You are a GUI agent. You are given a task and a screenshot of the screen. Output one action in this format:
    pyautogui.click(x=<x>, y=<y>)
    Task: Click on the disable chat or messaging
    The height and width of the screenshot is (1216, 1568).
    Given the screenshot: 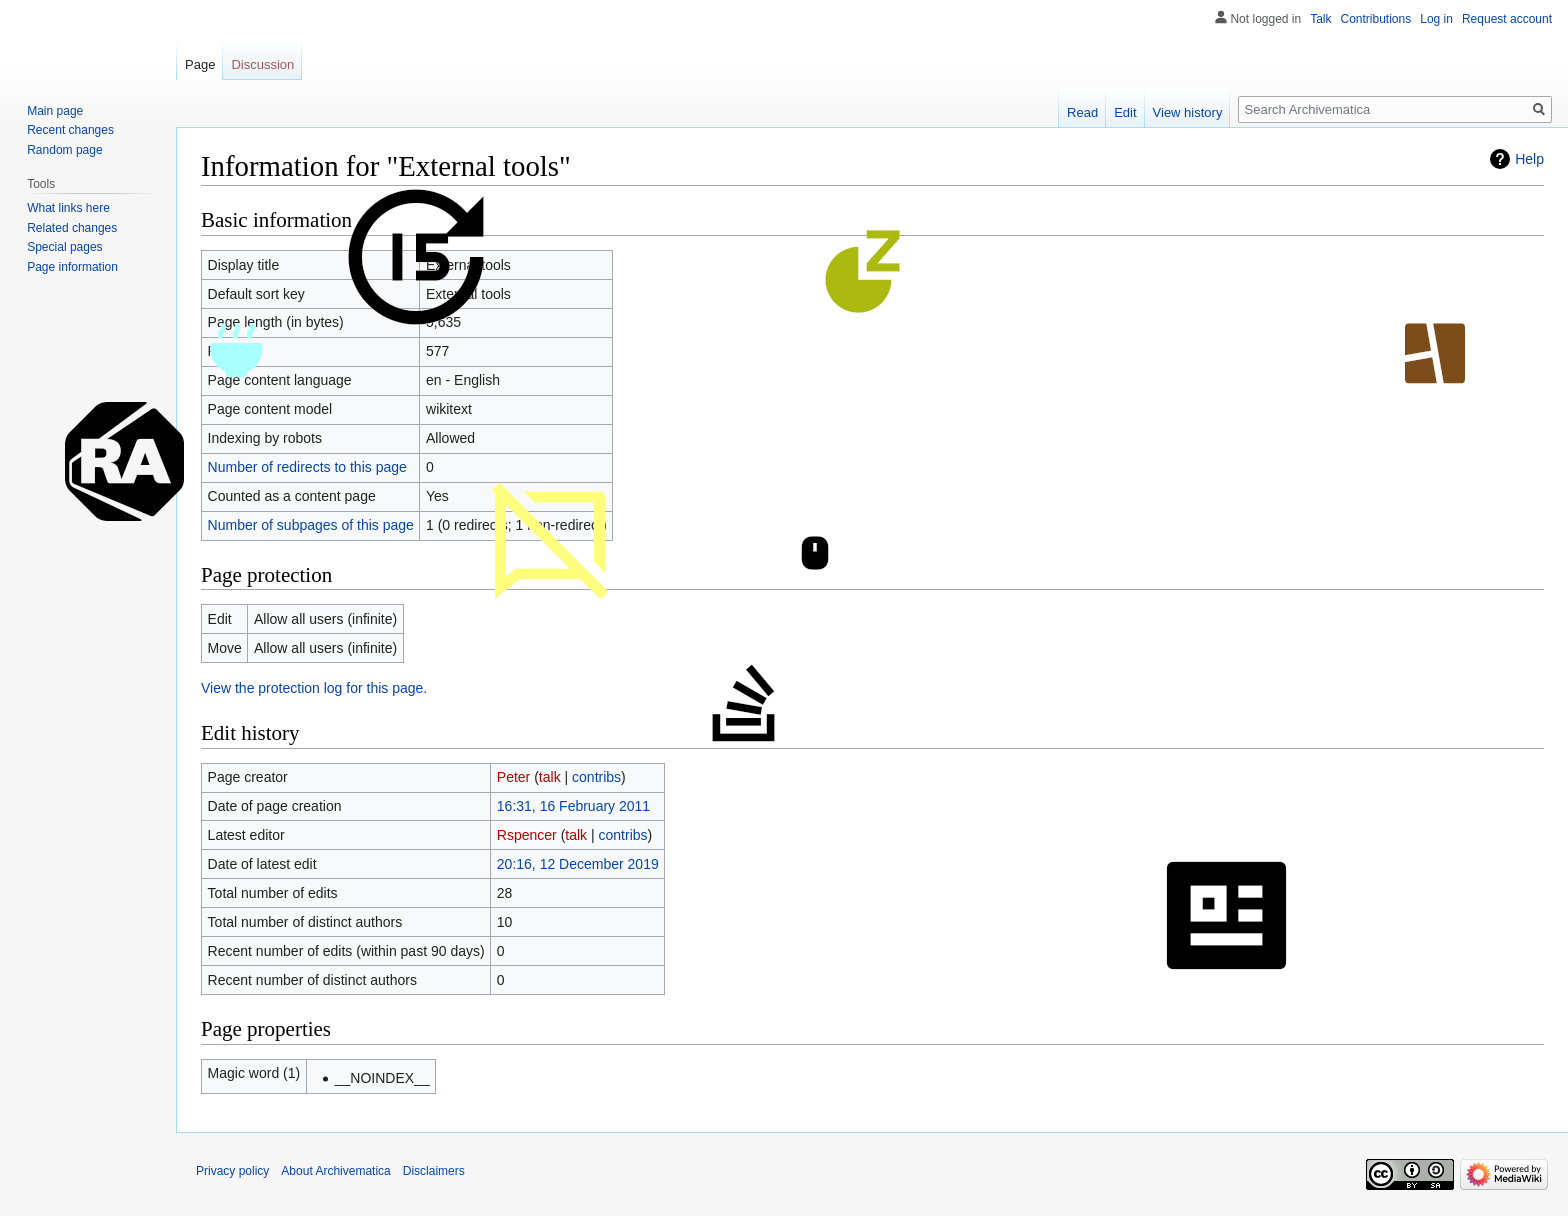 What is the action you would take?
    pyautogui.click(x=550, y=541)
    